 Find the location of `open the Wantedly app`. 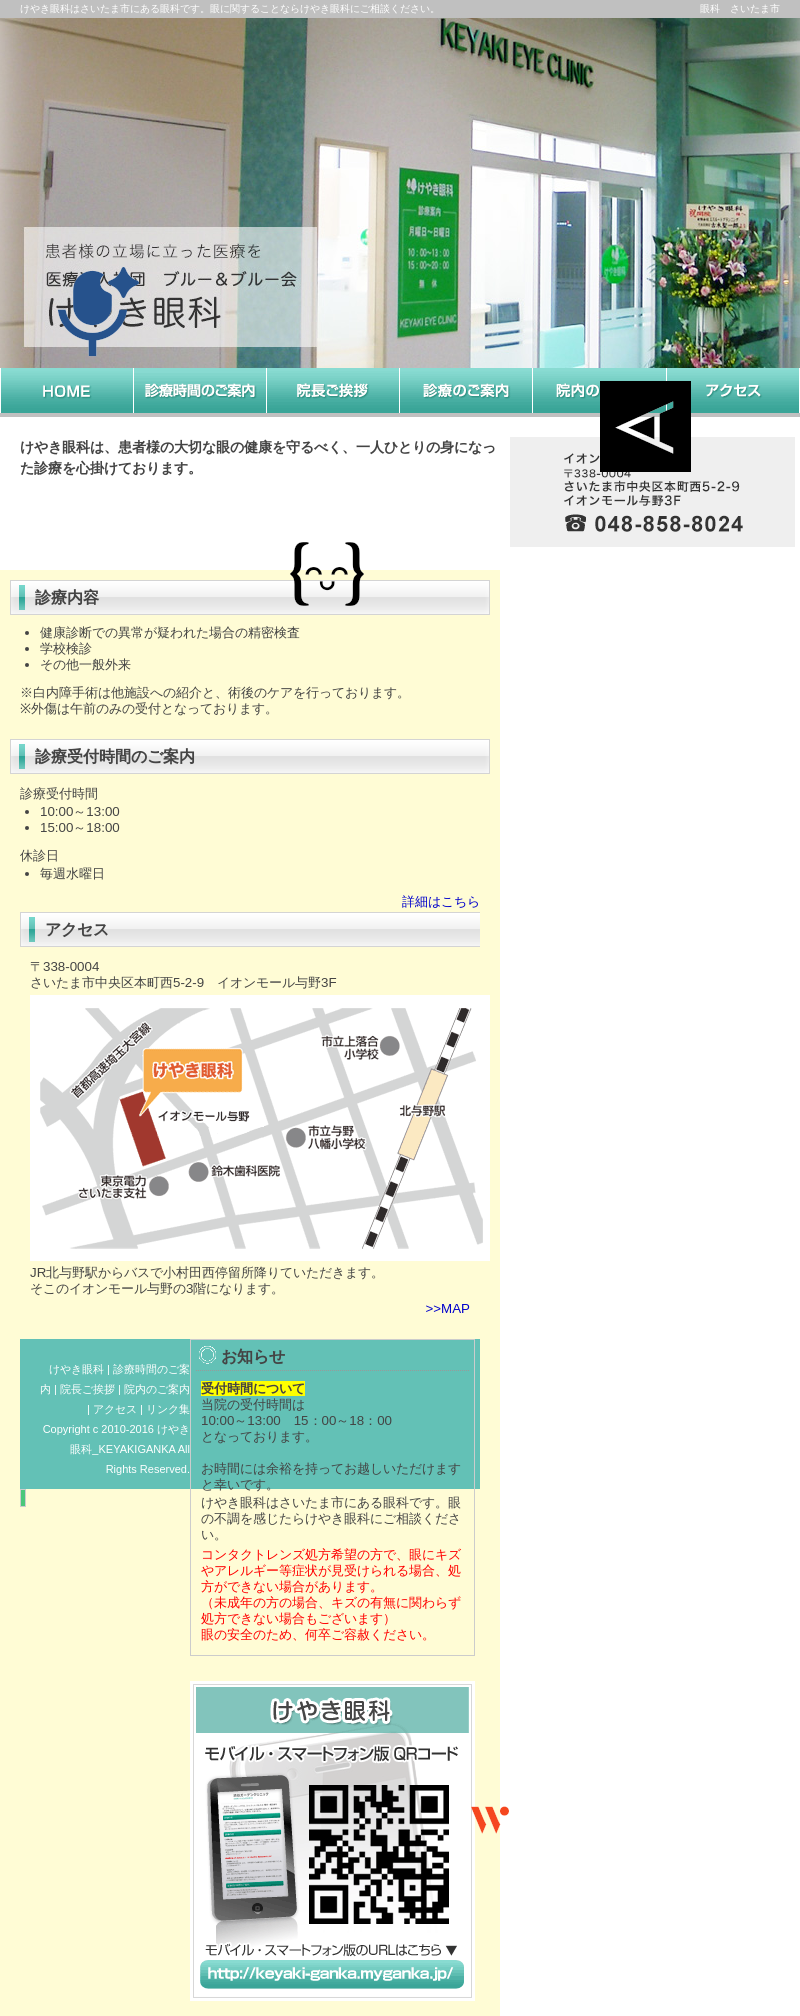

open the Wantedly app is located at coordinates (490, 1820).